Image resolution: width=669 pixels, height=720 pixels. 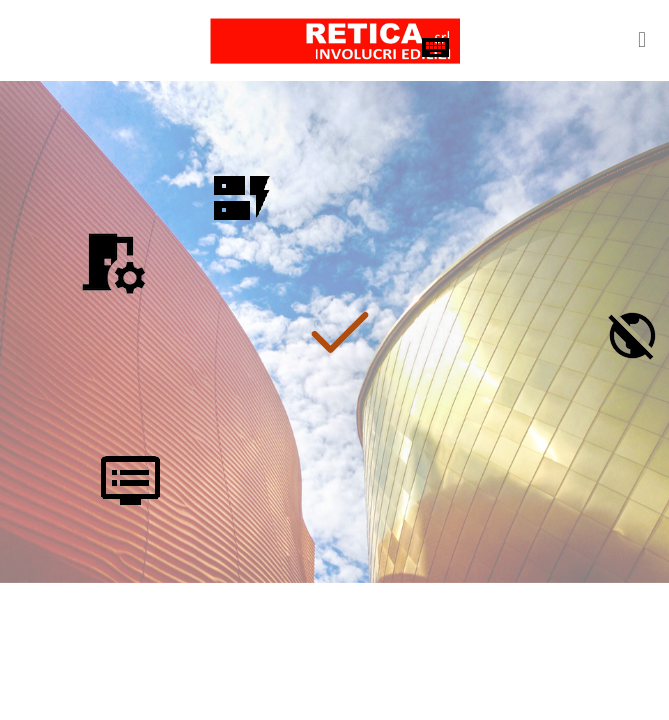 What do you see at coordinates (111, 262) in the screenshot?
I see `adjust room or space settings` at bounding box center [111, 262].